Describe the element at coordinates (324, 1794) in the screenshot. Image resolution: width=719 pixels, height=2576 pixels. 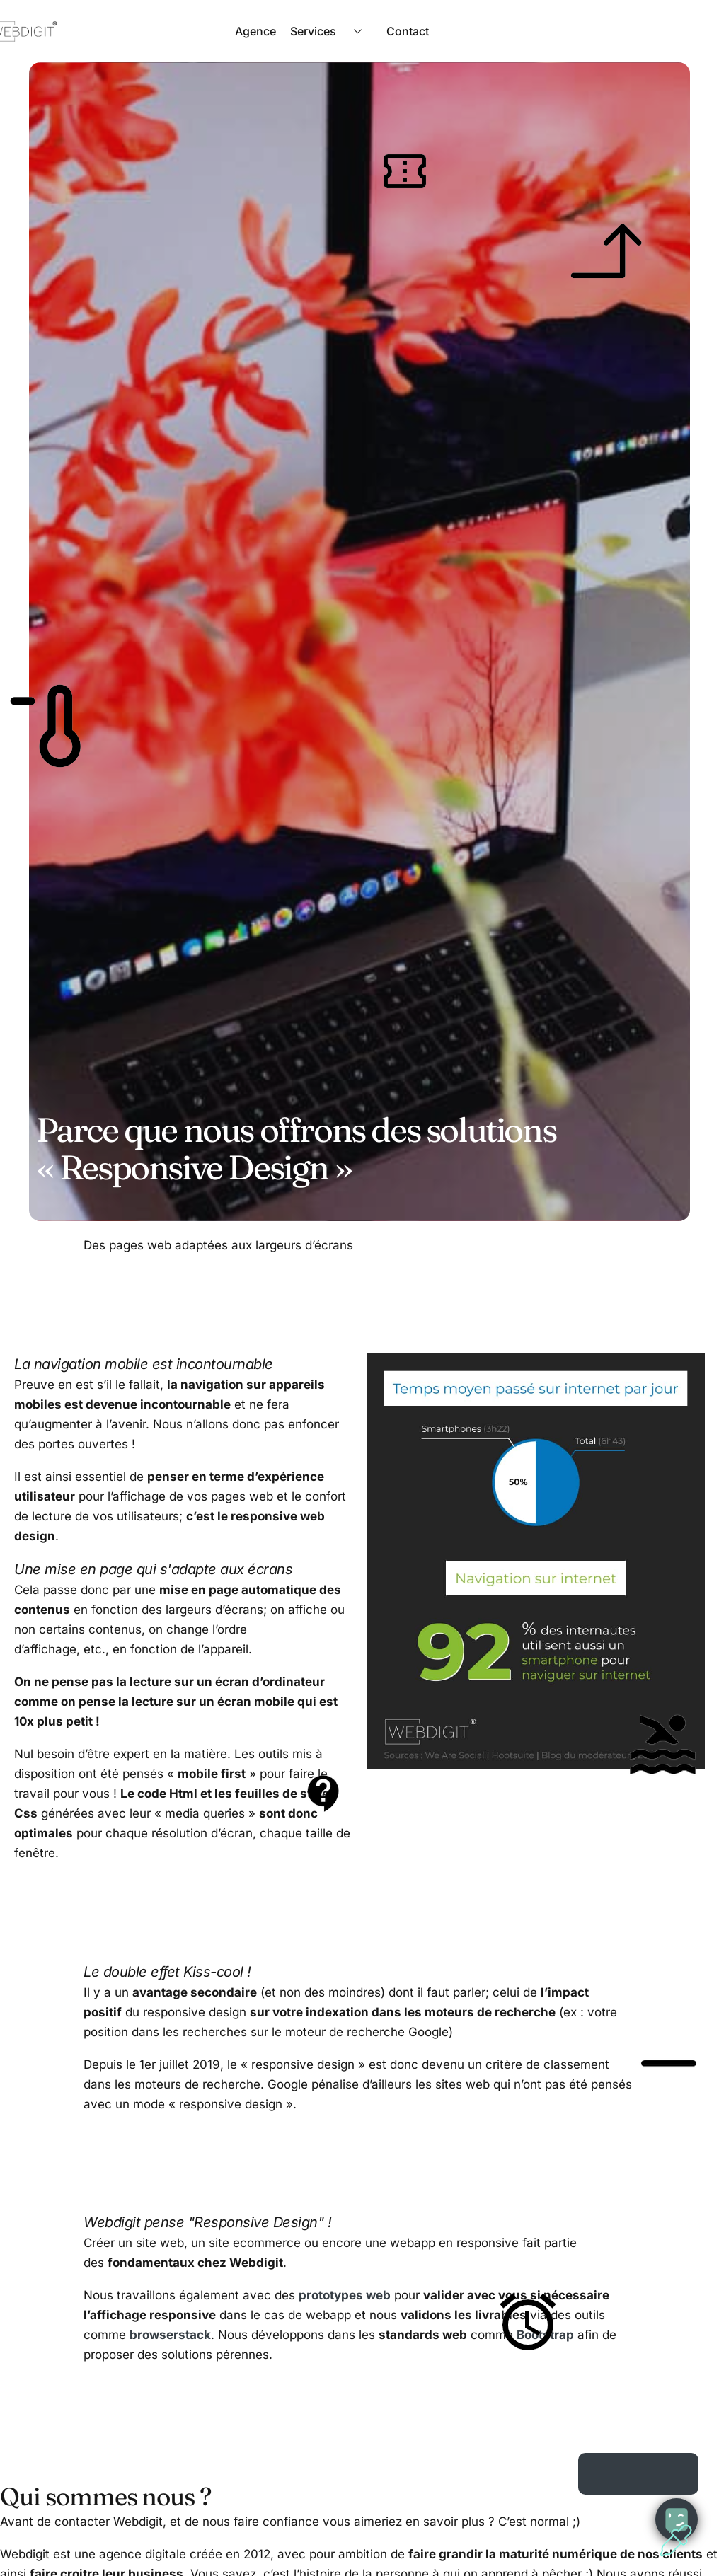
I see `contact customer support` at that location.